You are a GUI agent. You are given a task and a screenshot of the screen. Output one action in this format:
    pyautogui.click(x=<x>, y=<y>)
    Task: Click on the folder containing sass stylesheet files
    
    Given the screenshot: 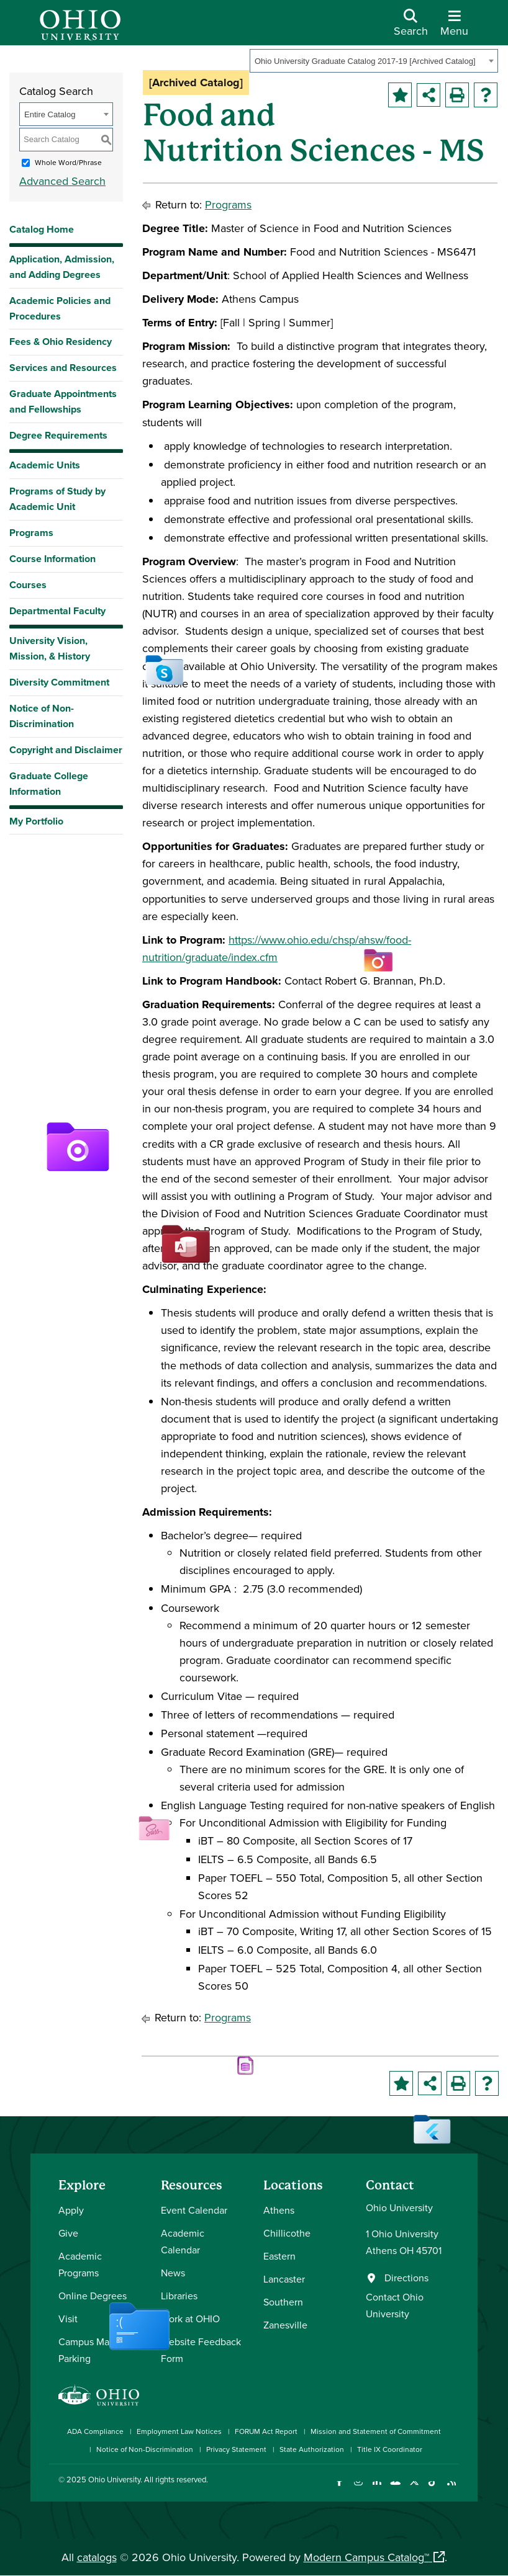 What is the action you would take?
    pyautogui.click(x=154, y=1829)
    